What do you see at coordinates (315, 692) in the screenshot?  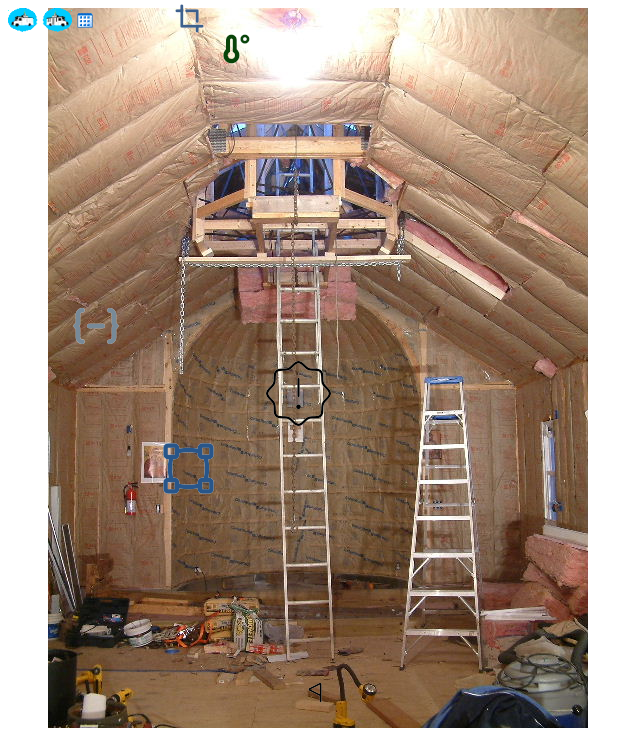 I see `mark or flag an item for review` at bounding box center [315, 692].